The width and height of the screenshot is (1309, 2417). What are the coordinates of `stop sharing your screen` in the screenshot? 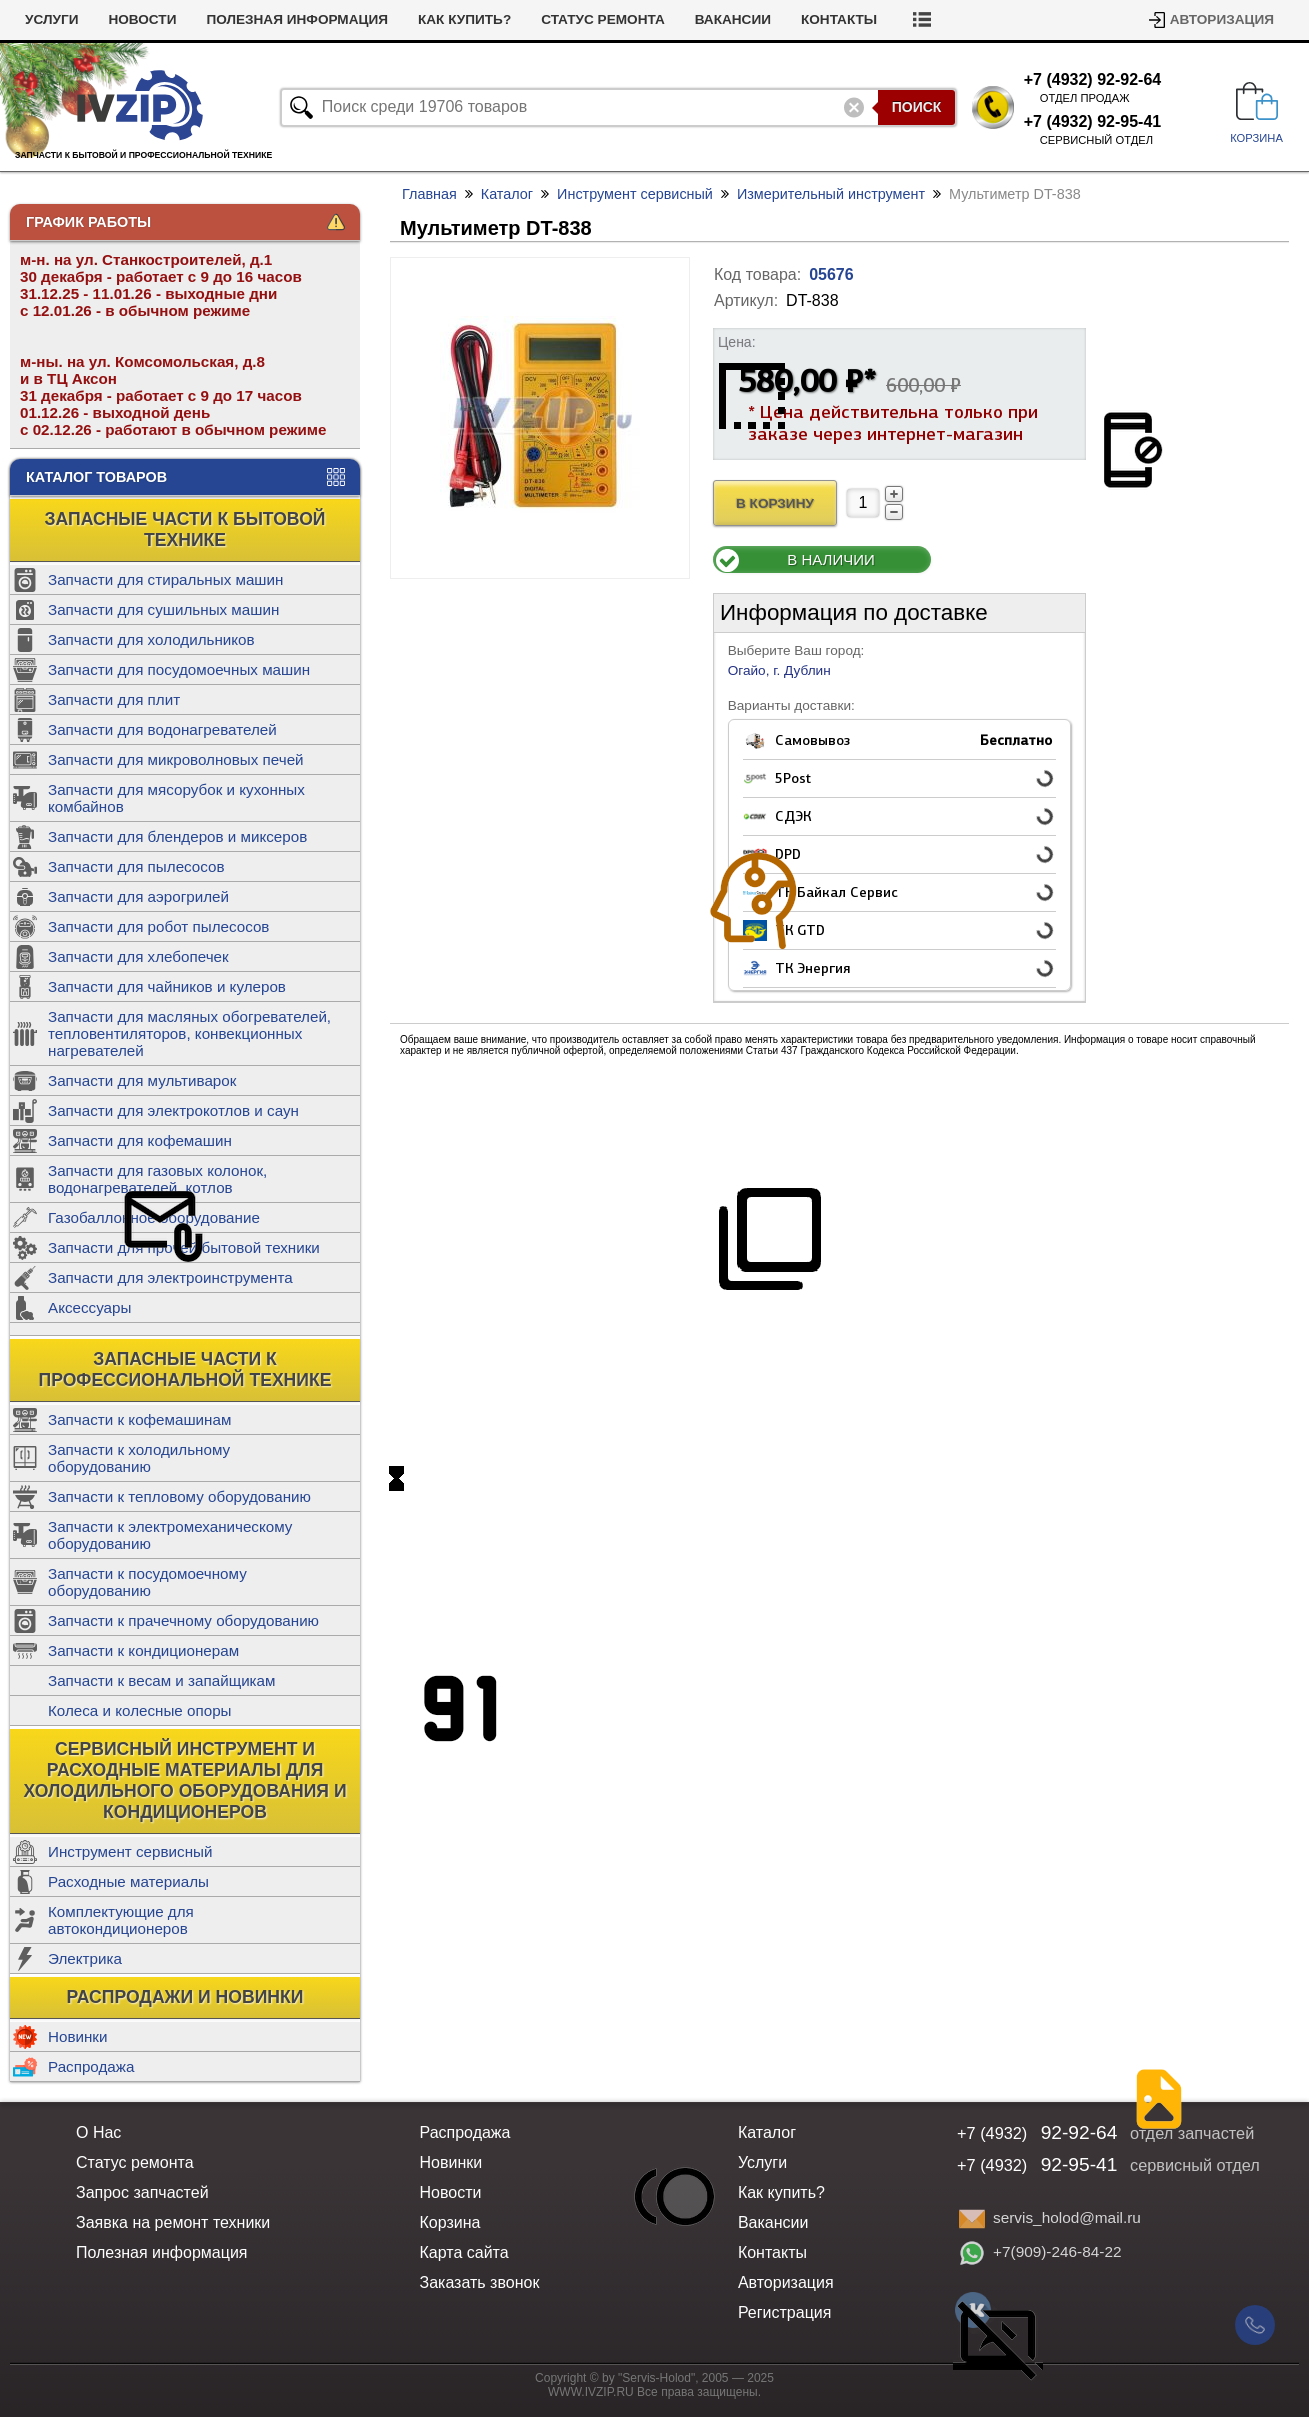 It's located at (998, 2340).